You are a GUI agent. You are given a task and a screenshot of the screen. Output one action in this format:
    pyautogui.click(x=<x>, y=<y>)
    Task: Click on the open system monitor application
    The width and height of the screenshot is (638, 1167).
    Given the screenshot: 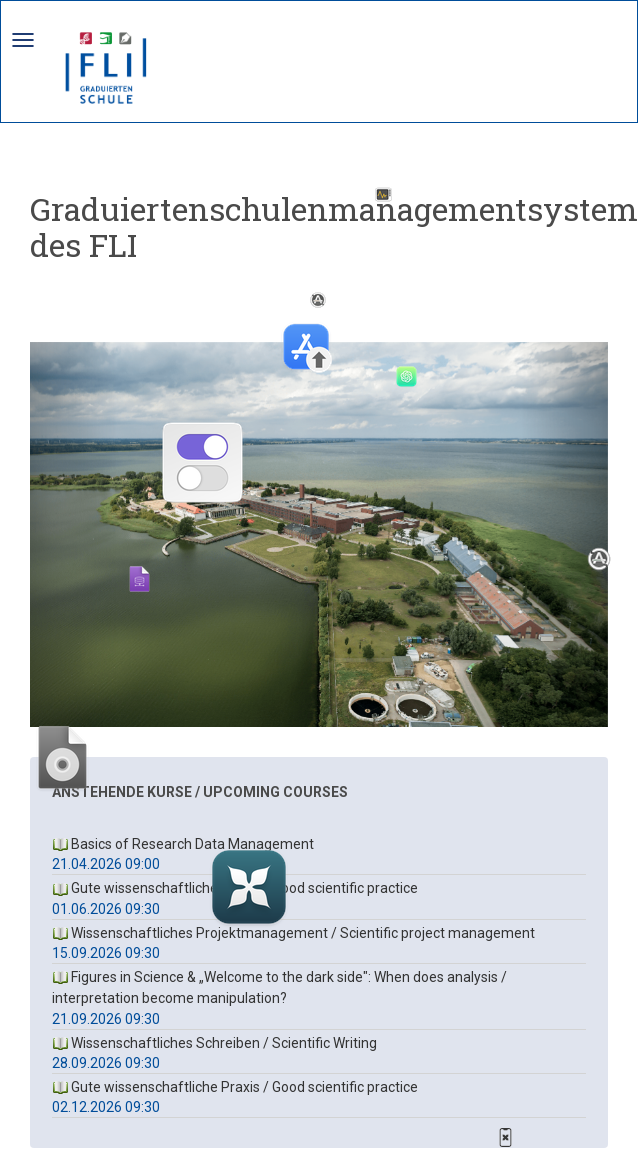 What is the action you would take?
    pyautogui.click(x=383, y=194)
    